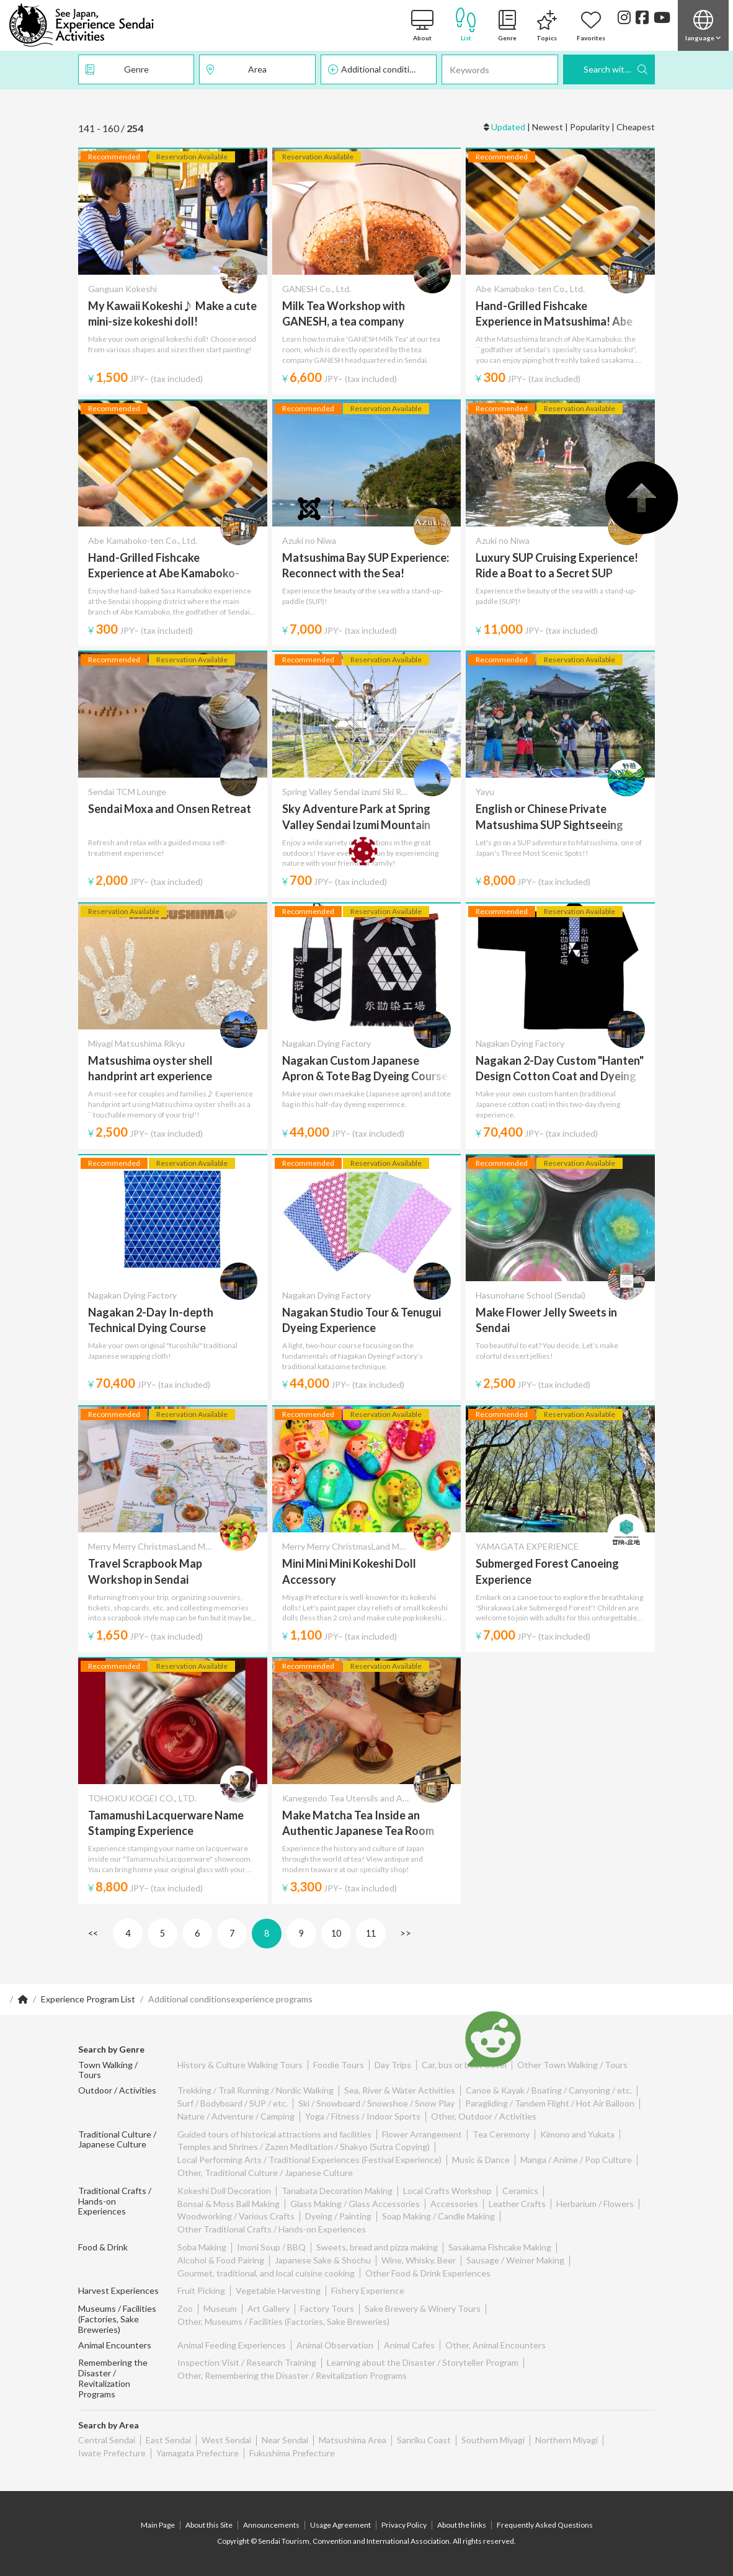 This screenshot has width=733, height=2576. Describe the element at coordinates (309, 509) in the screenshot. I see `joomla content management system logo` at that location.